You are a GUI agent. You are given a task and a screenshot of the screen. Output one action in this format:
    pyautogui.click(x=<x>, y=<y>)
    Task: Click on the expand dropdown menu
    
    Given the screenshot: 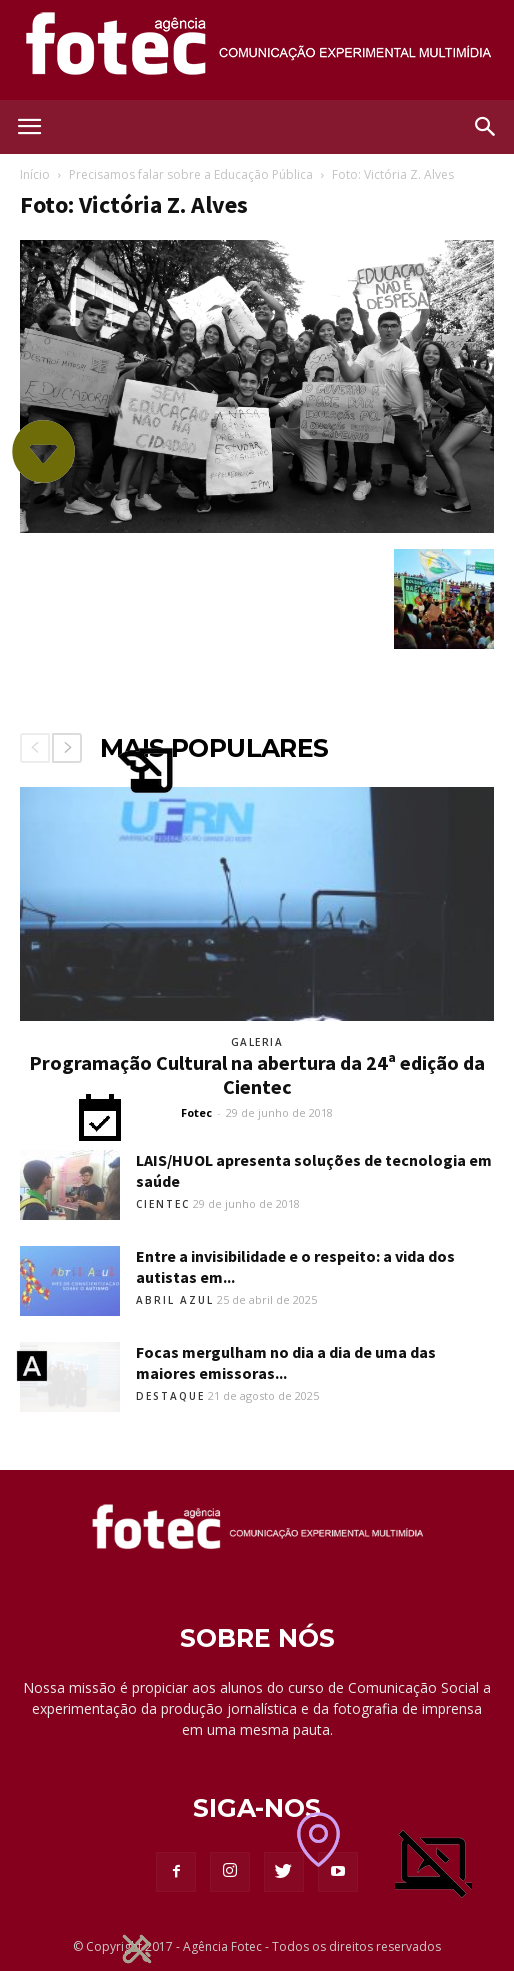 What is the action you would take?
    pyautogui.click(x=43, y=451)
    